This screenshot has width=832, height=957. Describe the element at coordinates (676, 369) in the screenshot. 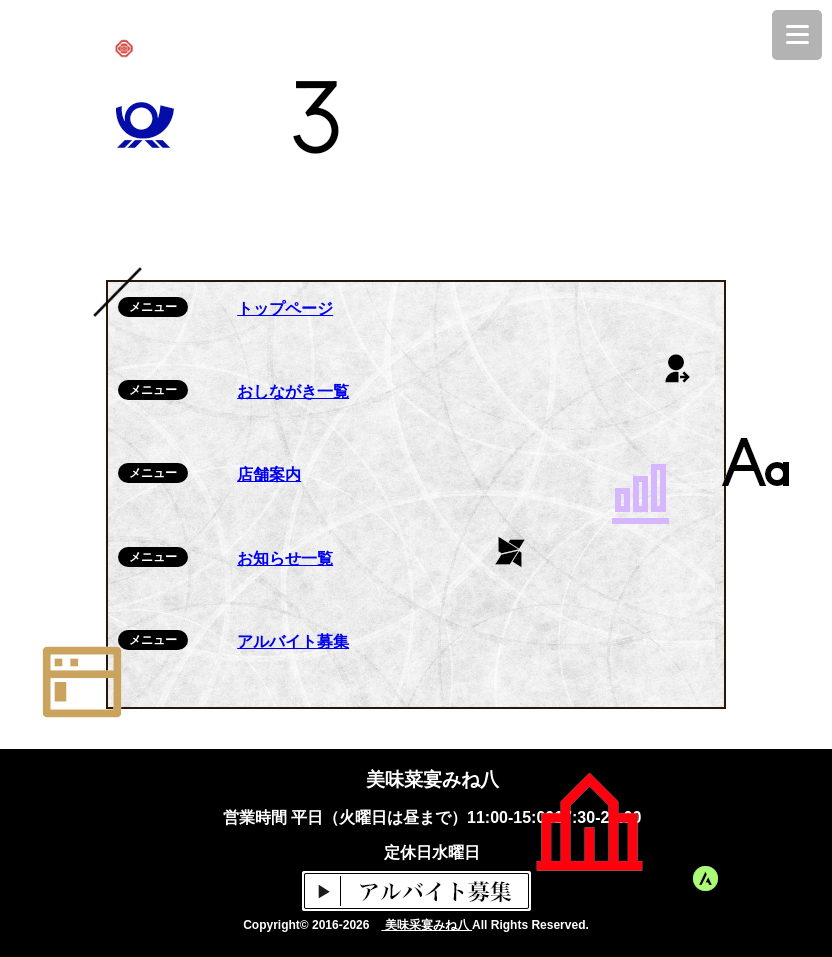

I see `share a user profile with others` at that location.